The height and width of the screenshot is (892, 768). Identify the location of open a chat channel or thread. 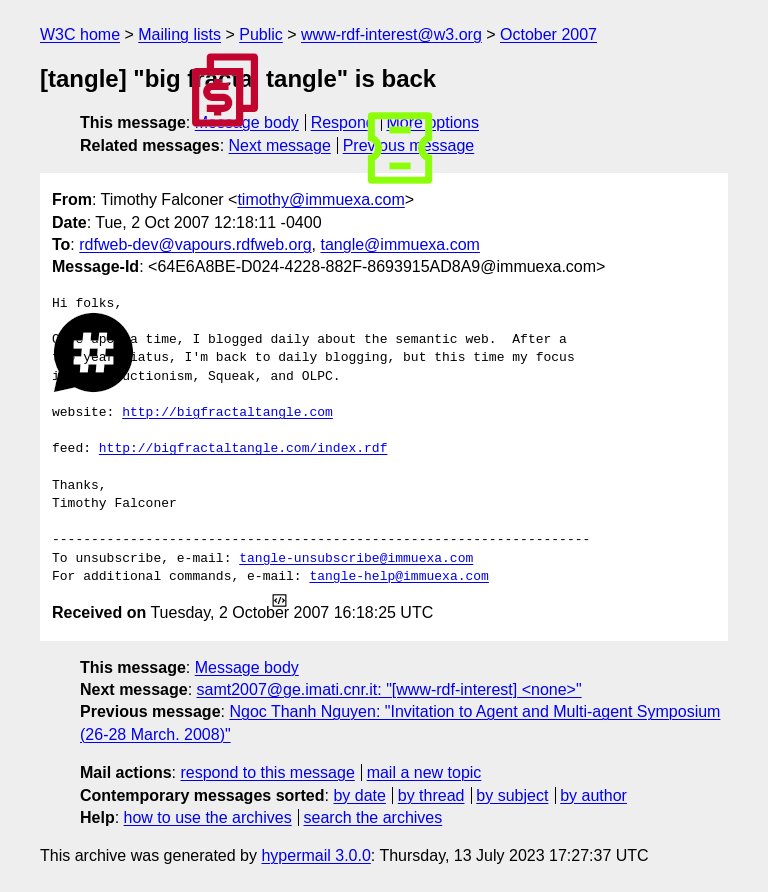
(93, 352).